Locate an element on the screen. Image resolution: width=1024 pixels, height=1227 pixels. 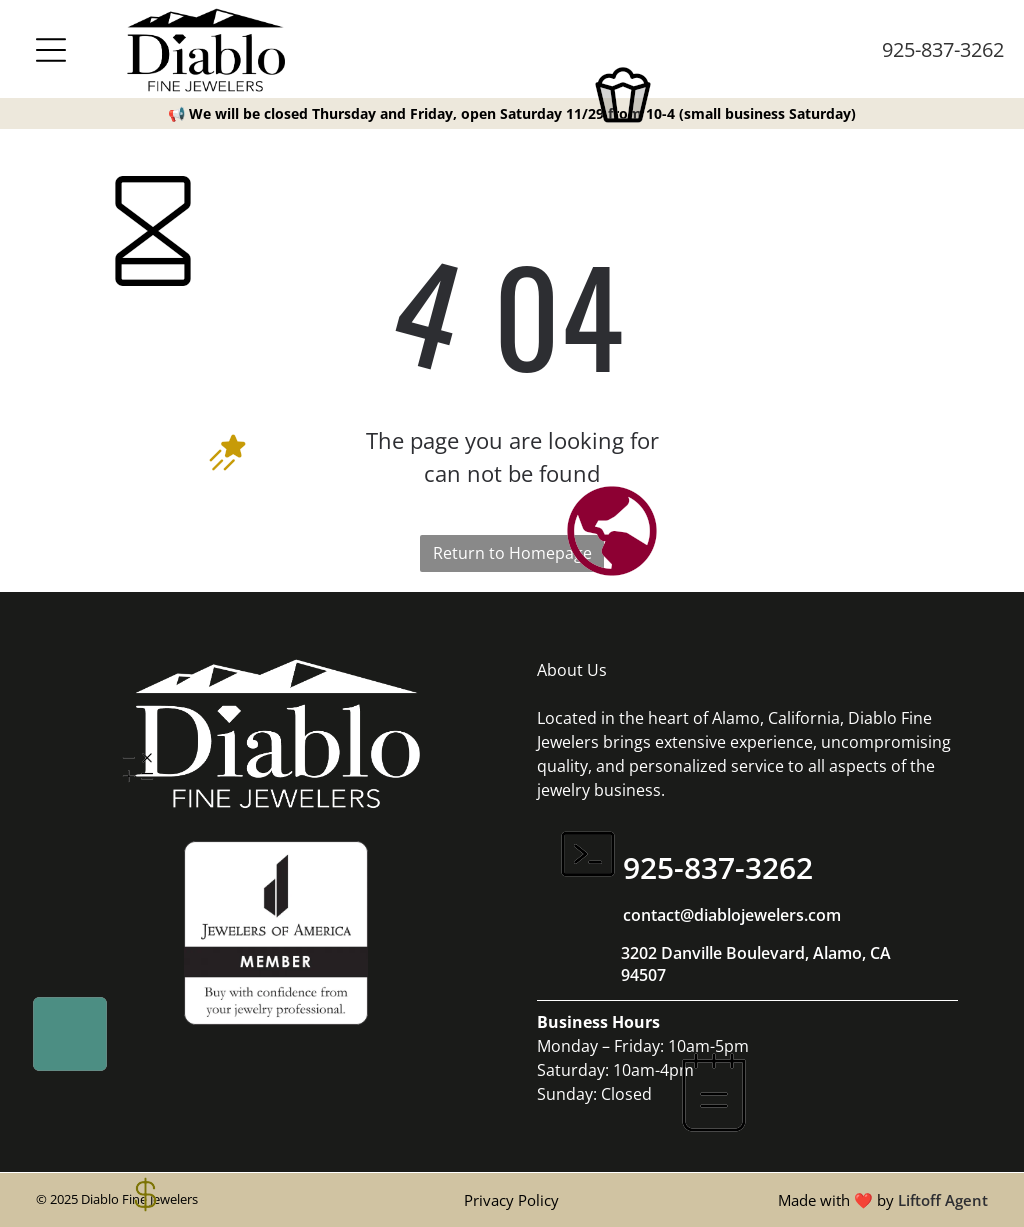
access calculator or math functions is located at coordinates (138, 767).